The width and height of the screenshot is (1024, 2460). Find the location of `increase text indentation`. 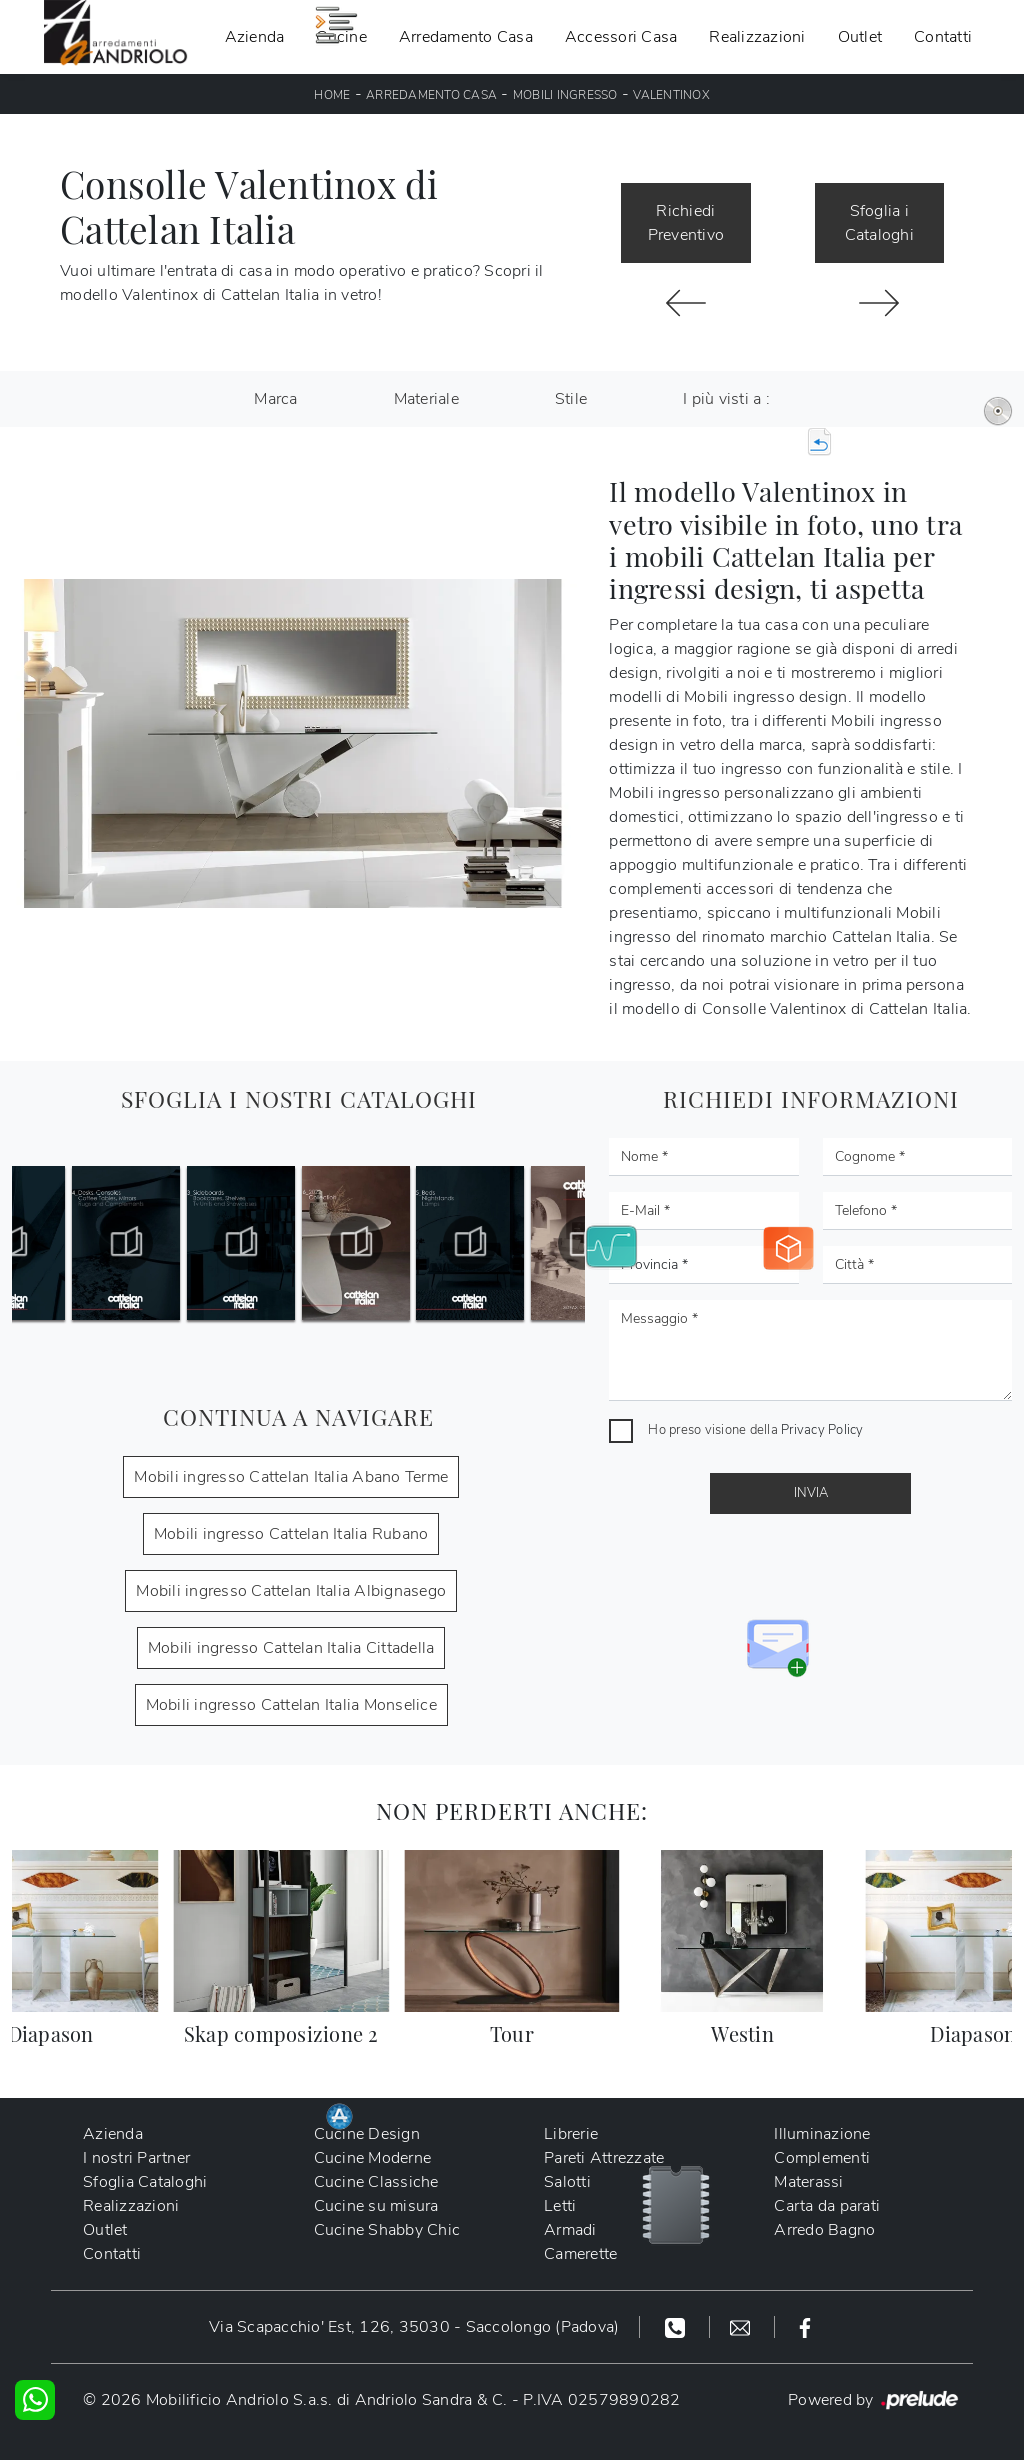

increase text indentation is located at coordinates (336, 26).